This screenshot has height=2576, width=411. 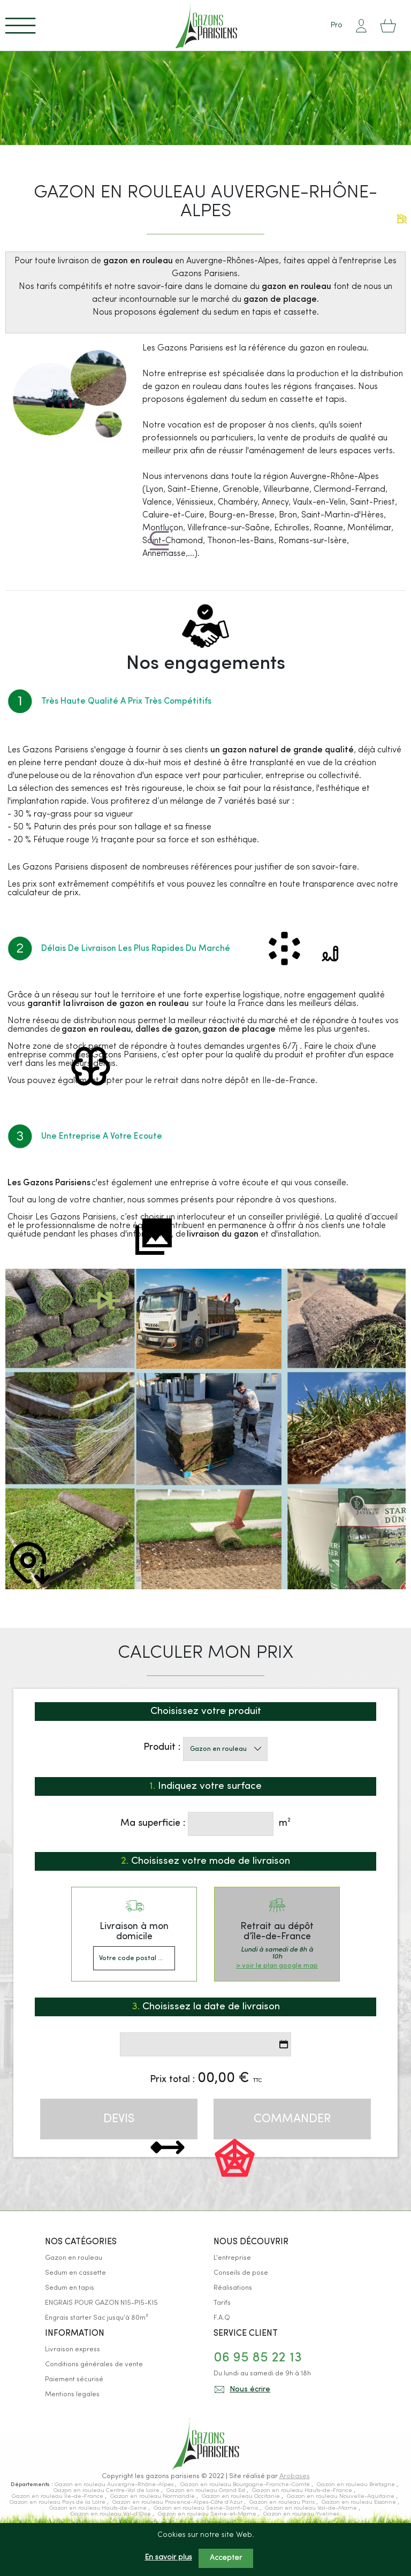 I want to click on gas station unavailable or closed, so click(x=402, y=219).